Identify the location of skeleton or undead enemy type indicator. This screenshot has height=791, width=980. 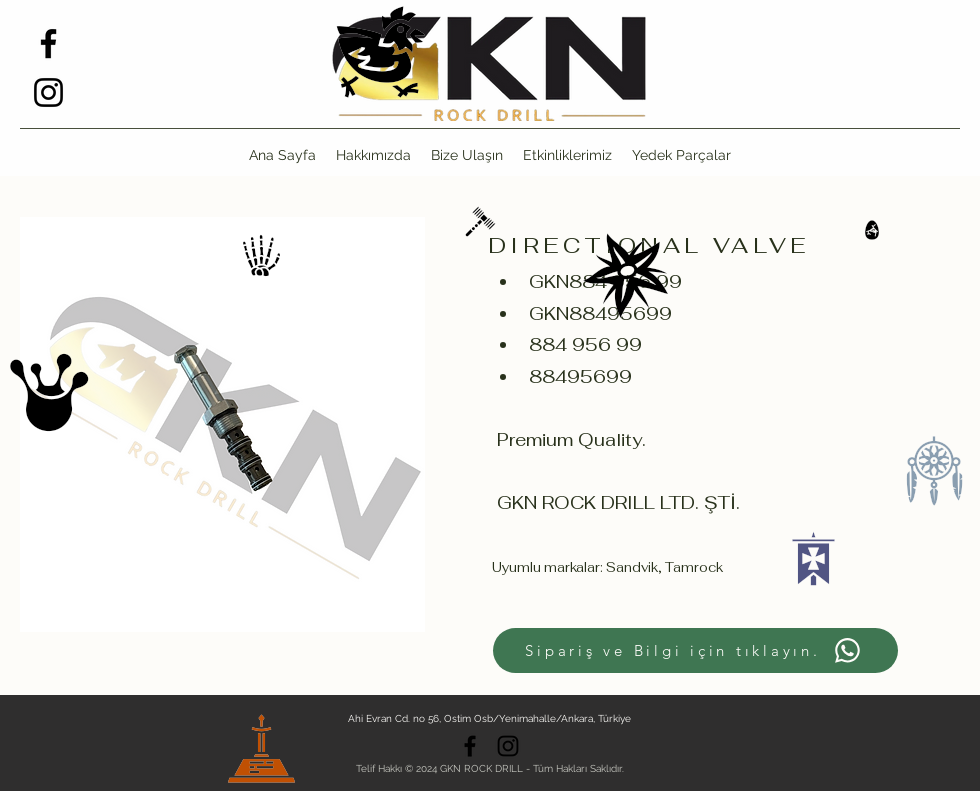
(261, 255).